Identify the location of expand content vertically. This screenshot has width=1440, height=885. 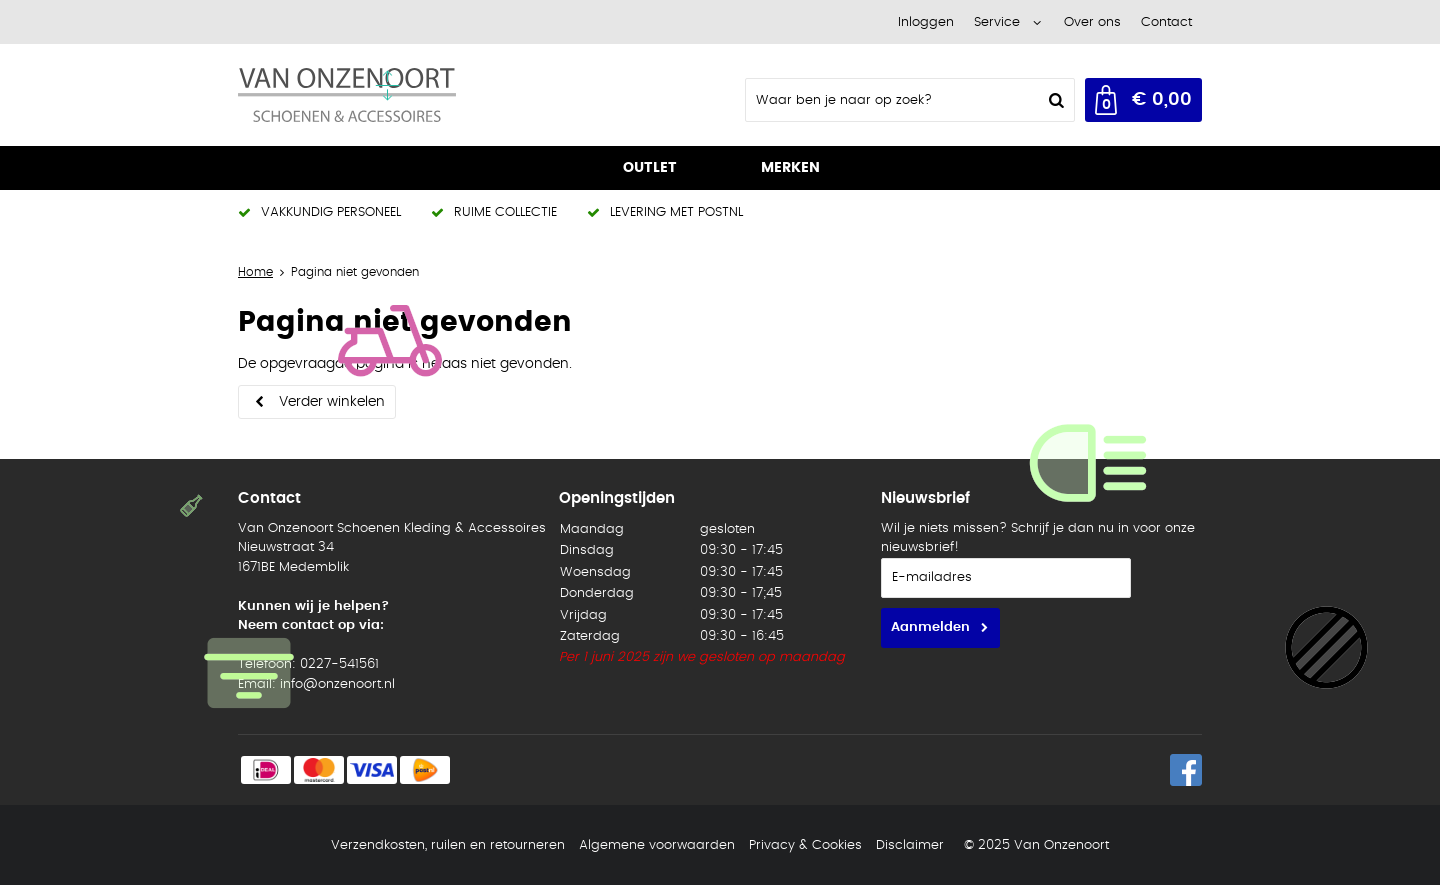
(387, 85).